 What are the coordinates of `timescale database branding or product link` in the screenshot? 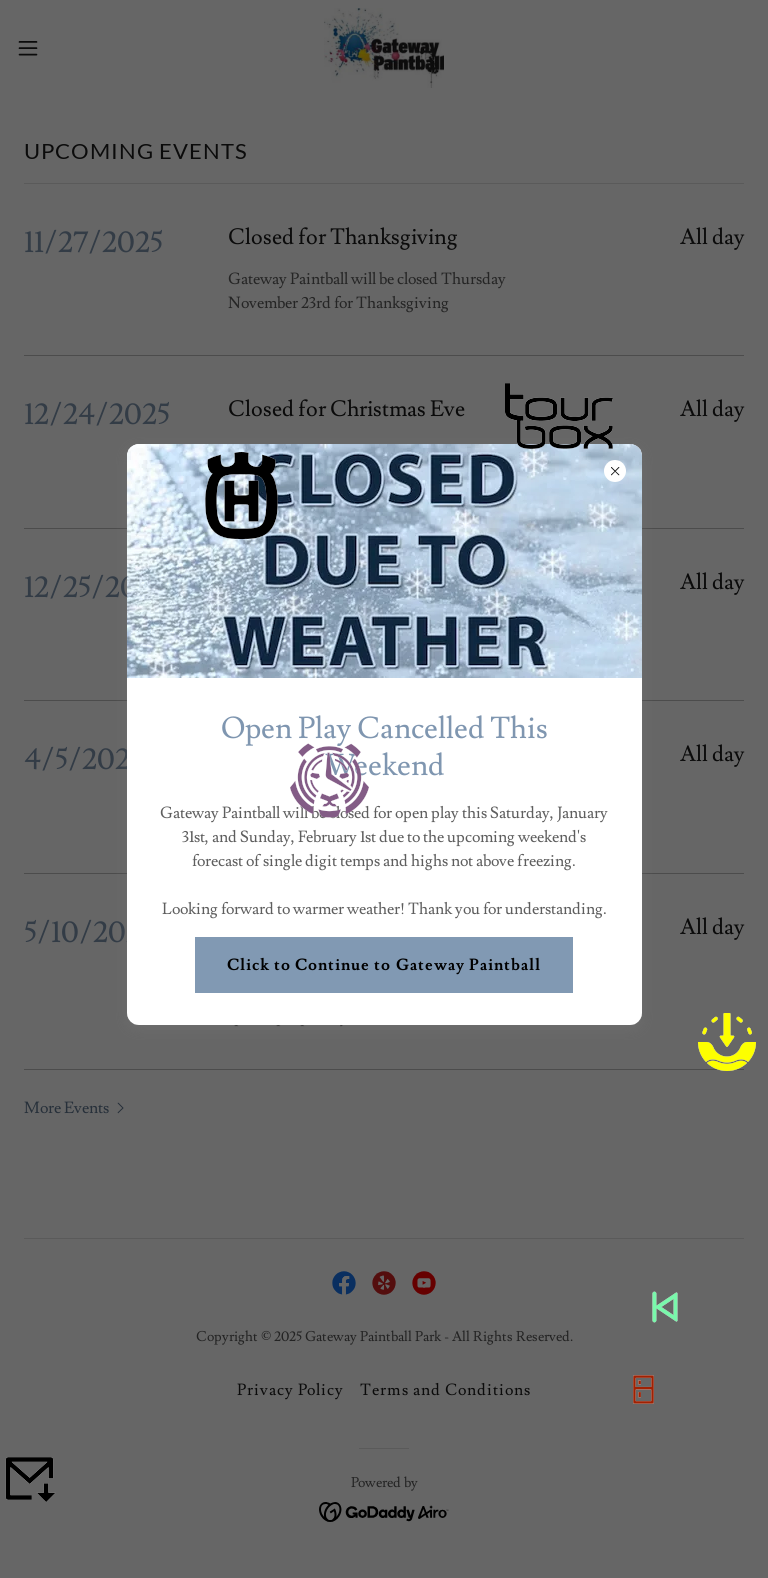 It's located at (329, 780).